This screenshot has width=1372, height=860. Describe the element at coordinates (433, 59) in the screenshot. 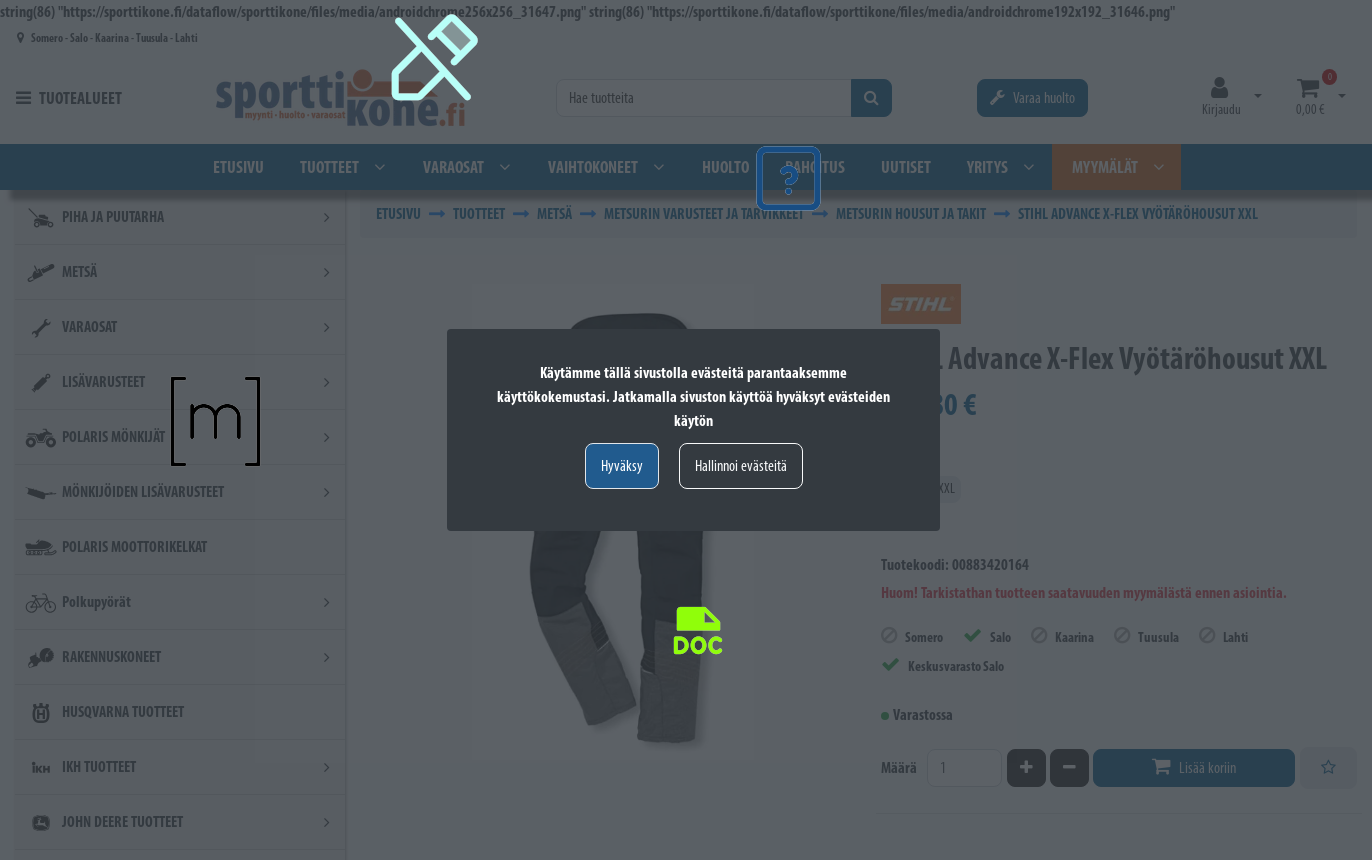

I see `editing is disabled` at that location.